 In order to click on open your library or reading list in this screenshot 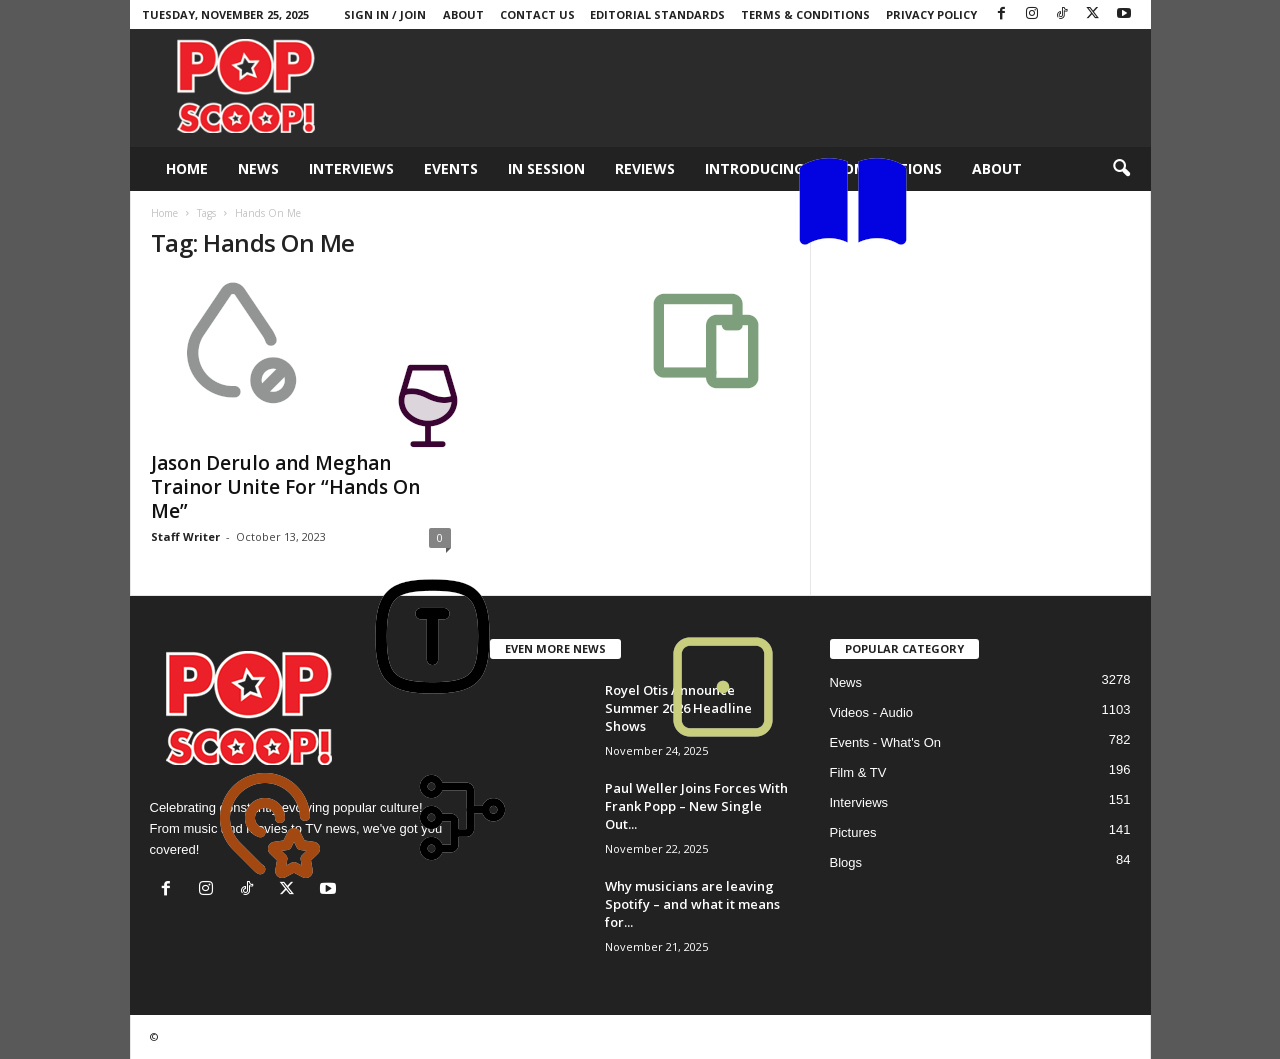, I will do `click(853, 202)`.